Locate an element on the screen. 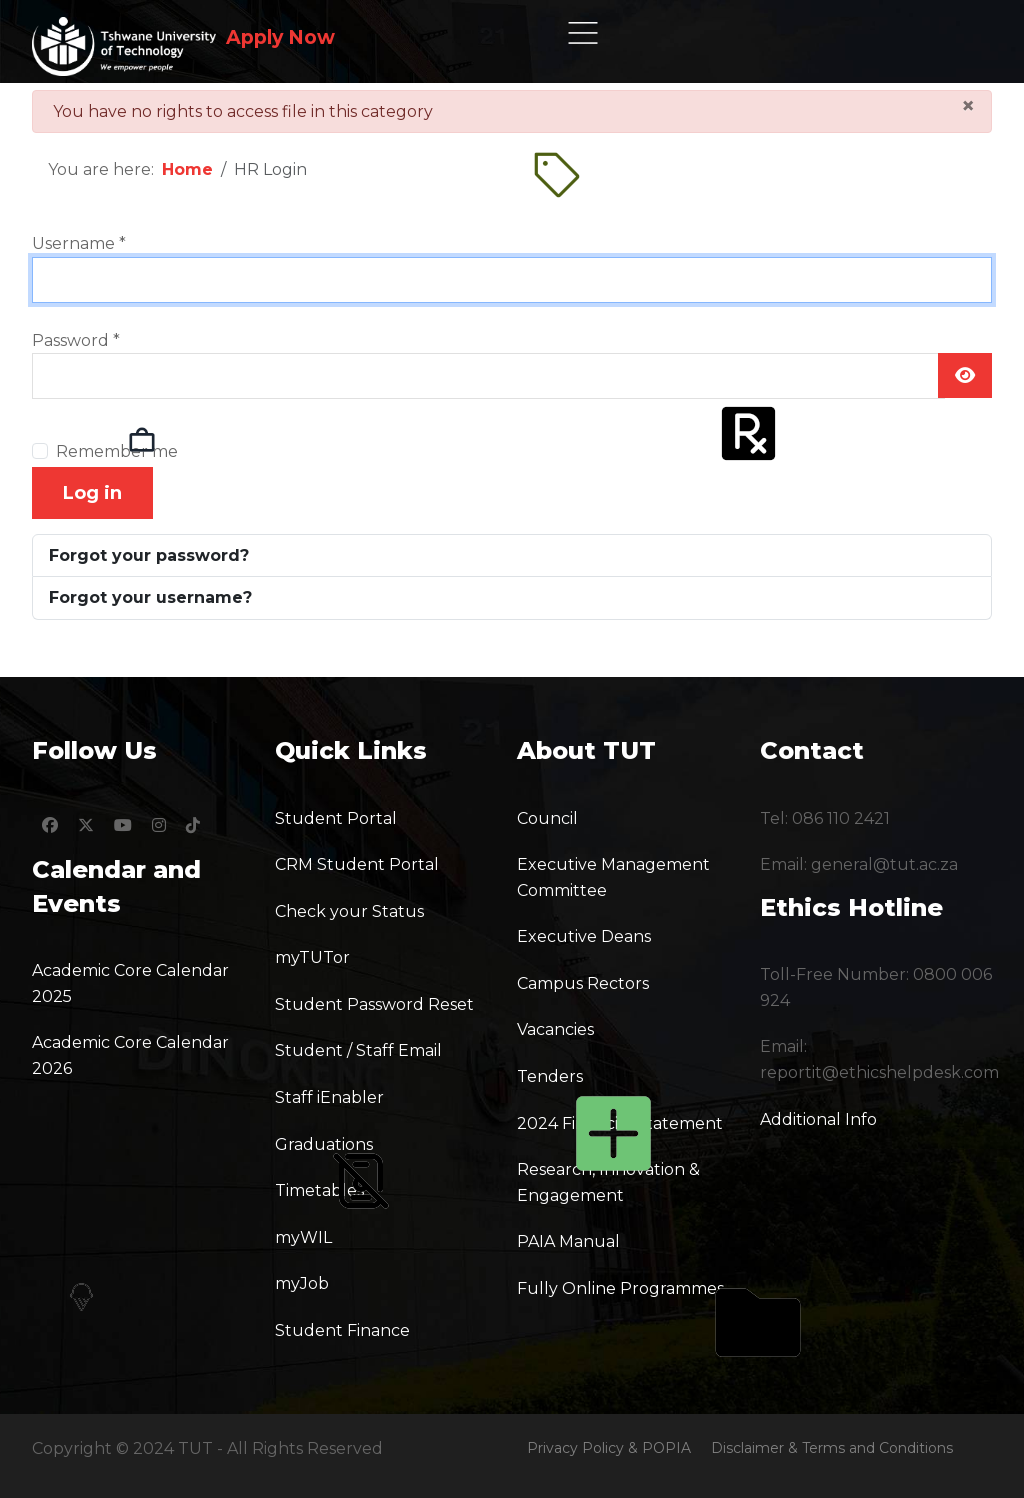  disable or hide identification badge is located at coordinates (361, 1181).